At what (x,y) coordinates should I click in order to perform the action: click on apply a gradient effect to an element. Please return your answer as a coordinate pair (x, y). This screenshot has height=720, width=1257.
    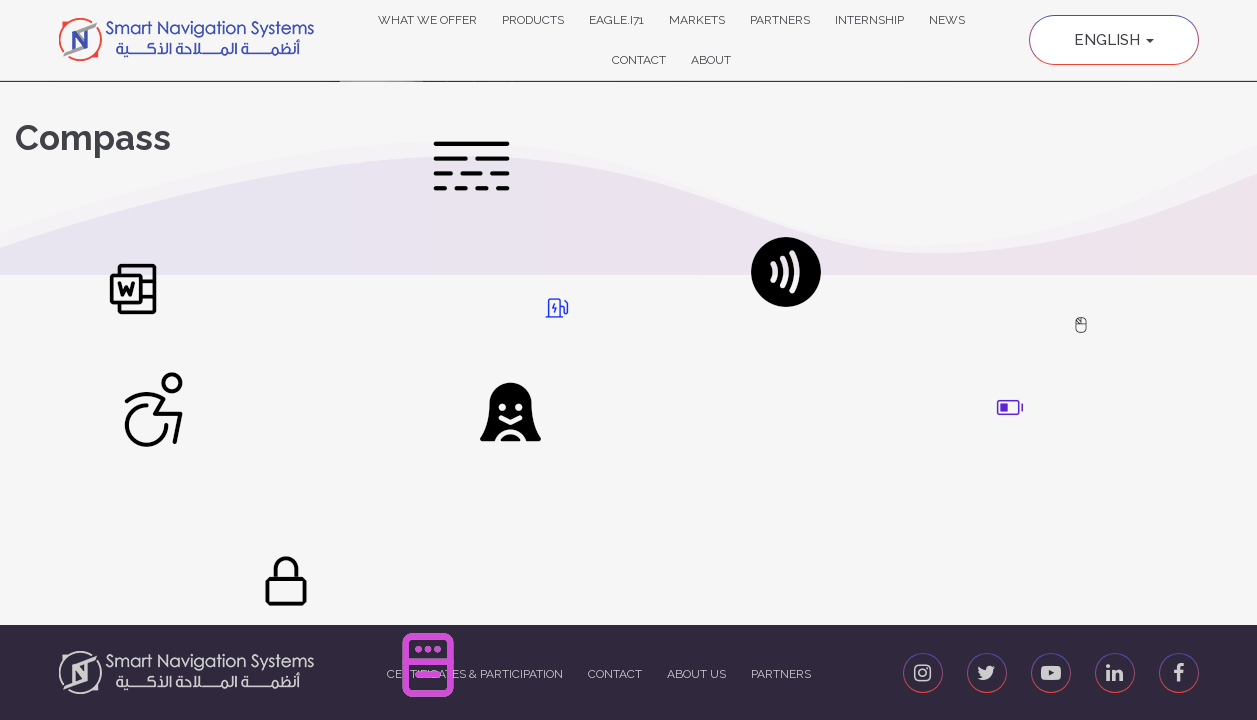
    Looking at the image, I should click on (471, 167).